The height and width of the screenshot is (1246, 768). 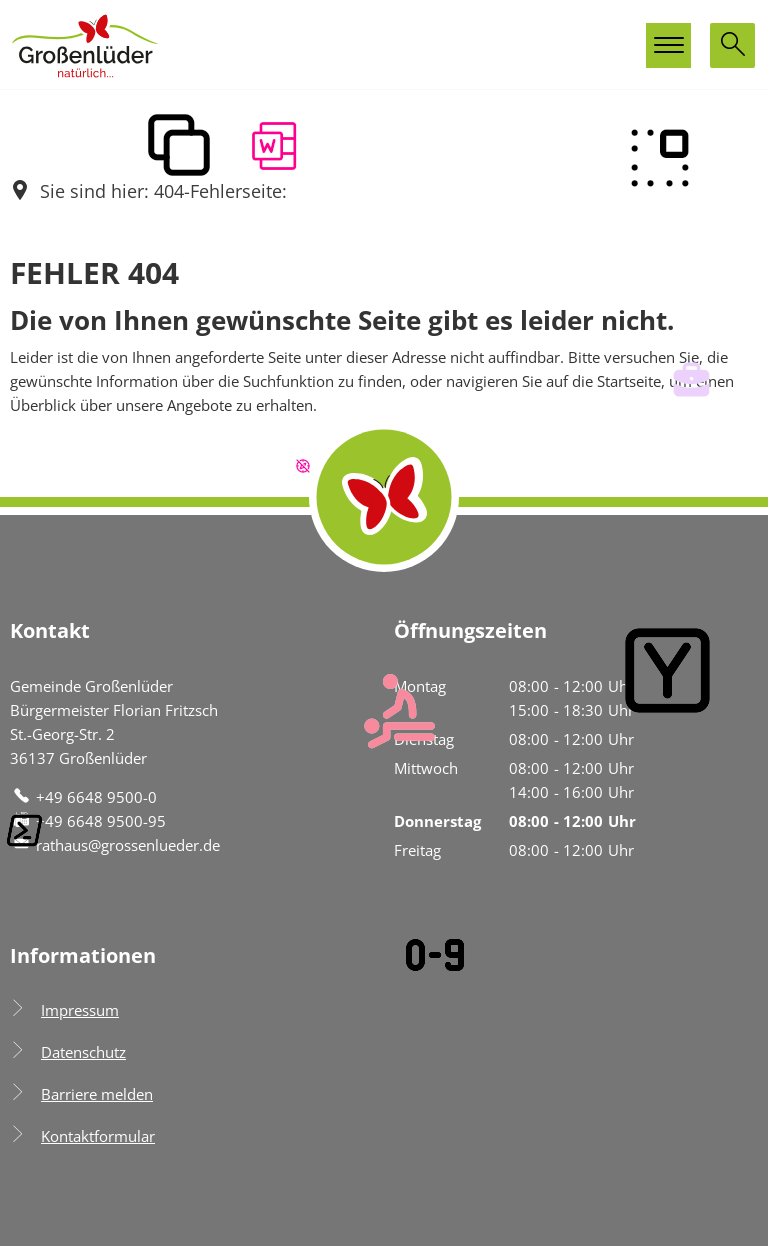 What do you see at coordinates (276, 146) in the screenshot?
I see `open Microsoft Word` at bounding box center [276, 146].